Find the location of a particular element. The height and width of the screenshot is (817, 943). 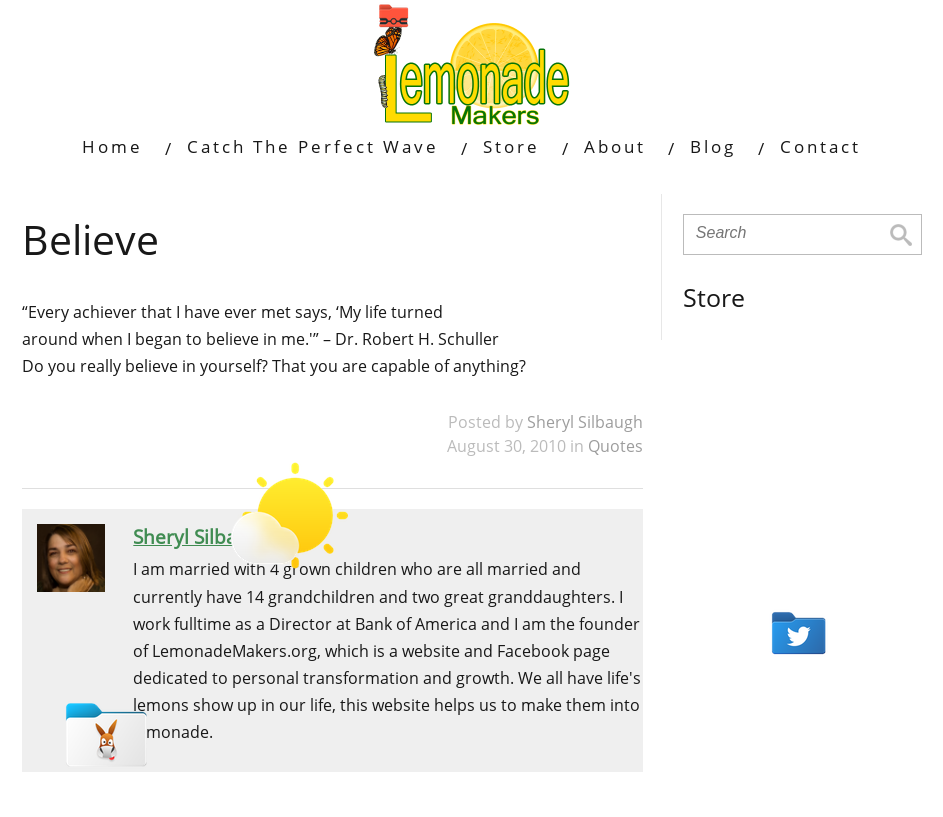

indicates partly cloudy weather conditions is located at coordinates (289, 515).